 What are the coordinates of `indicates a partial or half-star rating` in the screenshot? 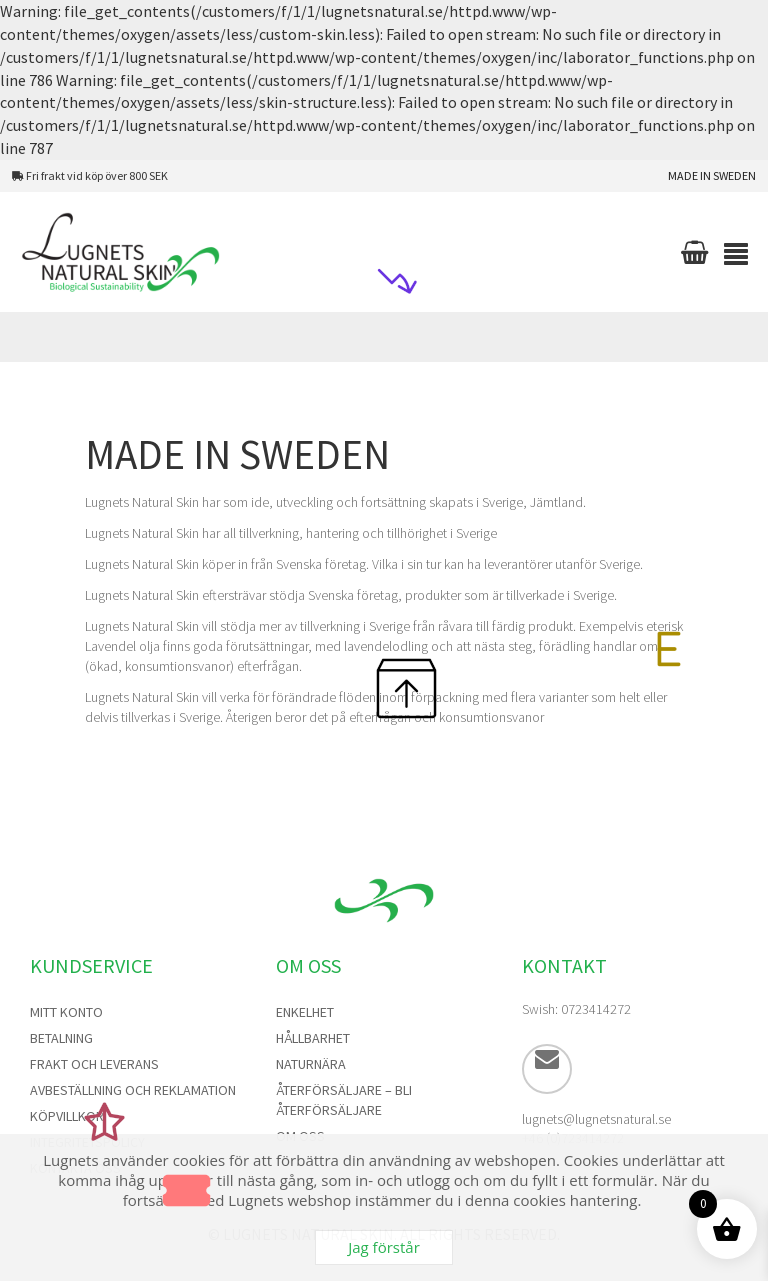 It's located at (104, 1123).